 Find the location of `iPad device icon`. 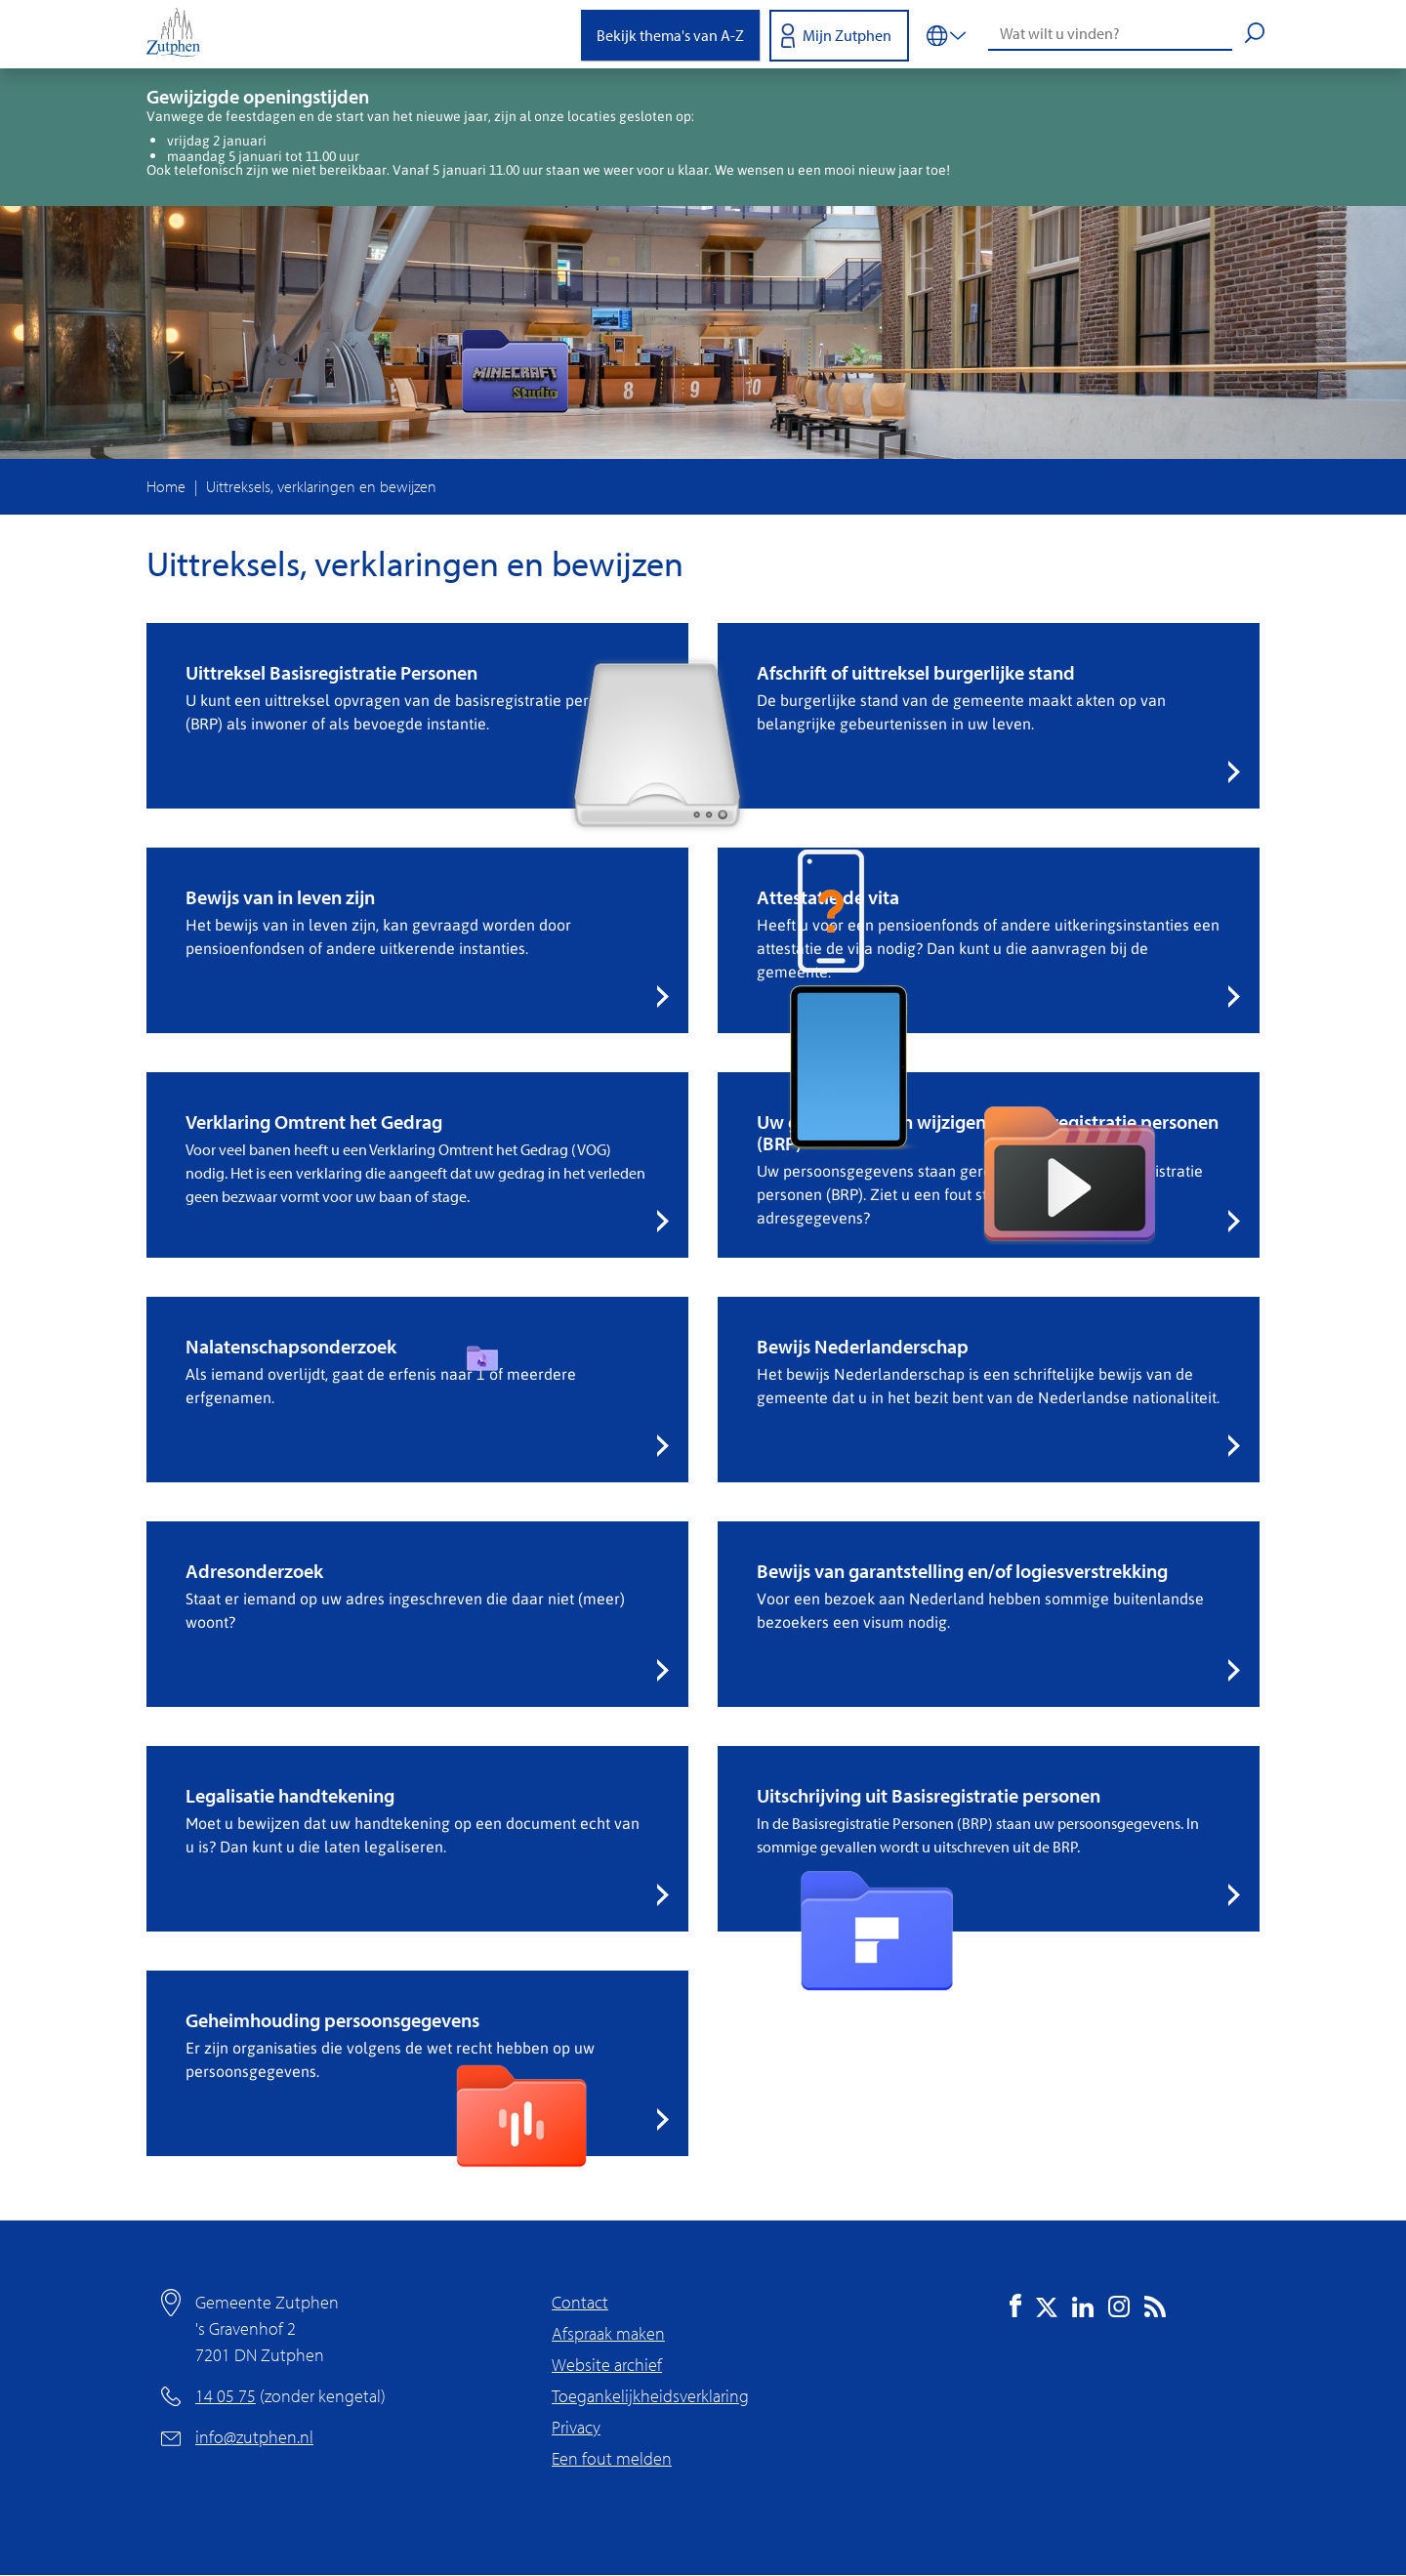

iPad device icon is located at coordinates (848, 1068).